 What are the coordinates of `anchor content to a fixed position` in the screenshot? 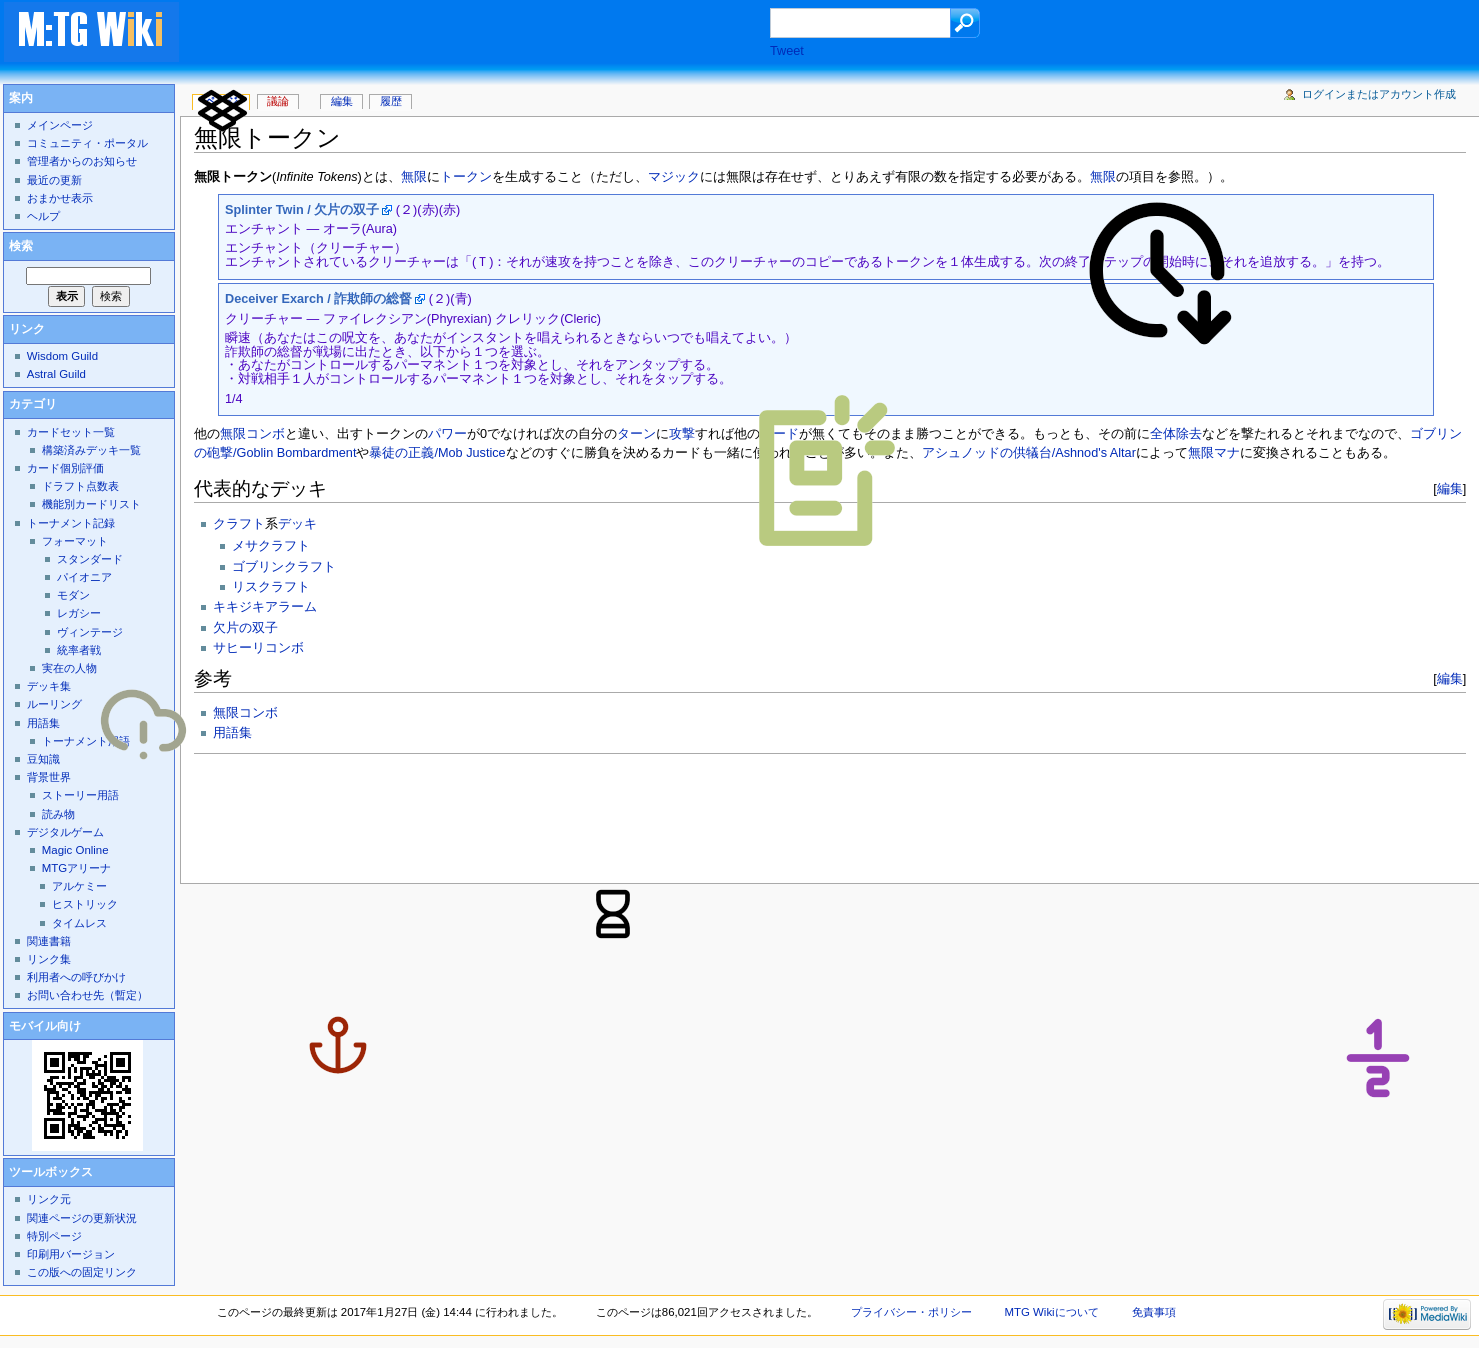 It's located at (338, 1045).